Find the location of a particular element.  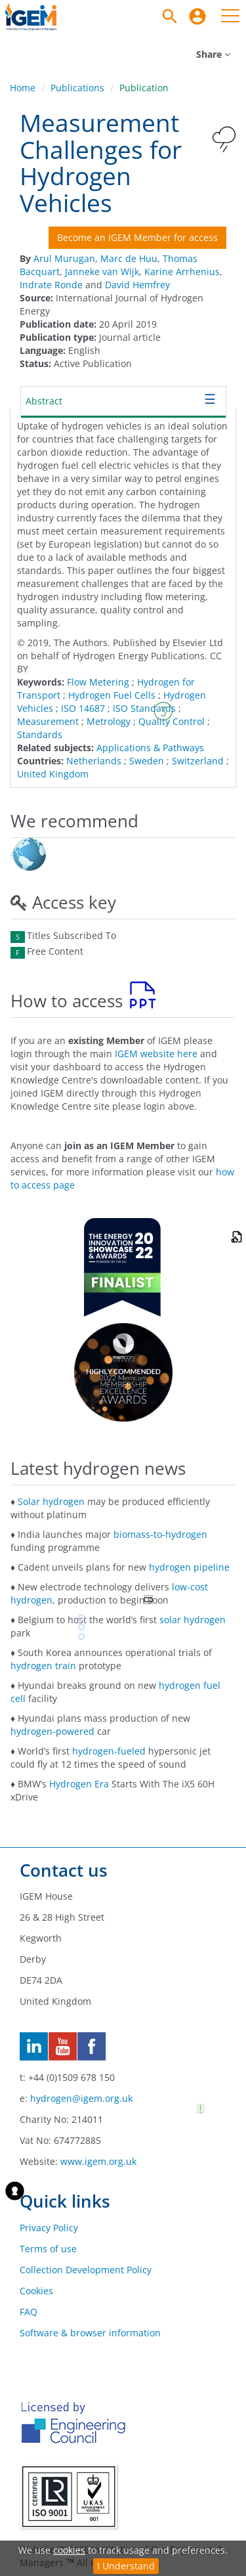

current weather conditions: rain is located at coordinates (224, 139).